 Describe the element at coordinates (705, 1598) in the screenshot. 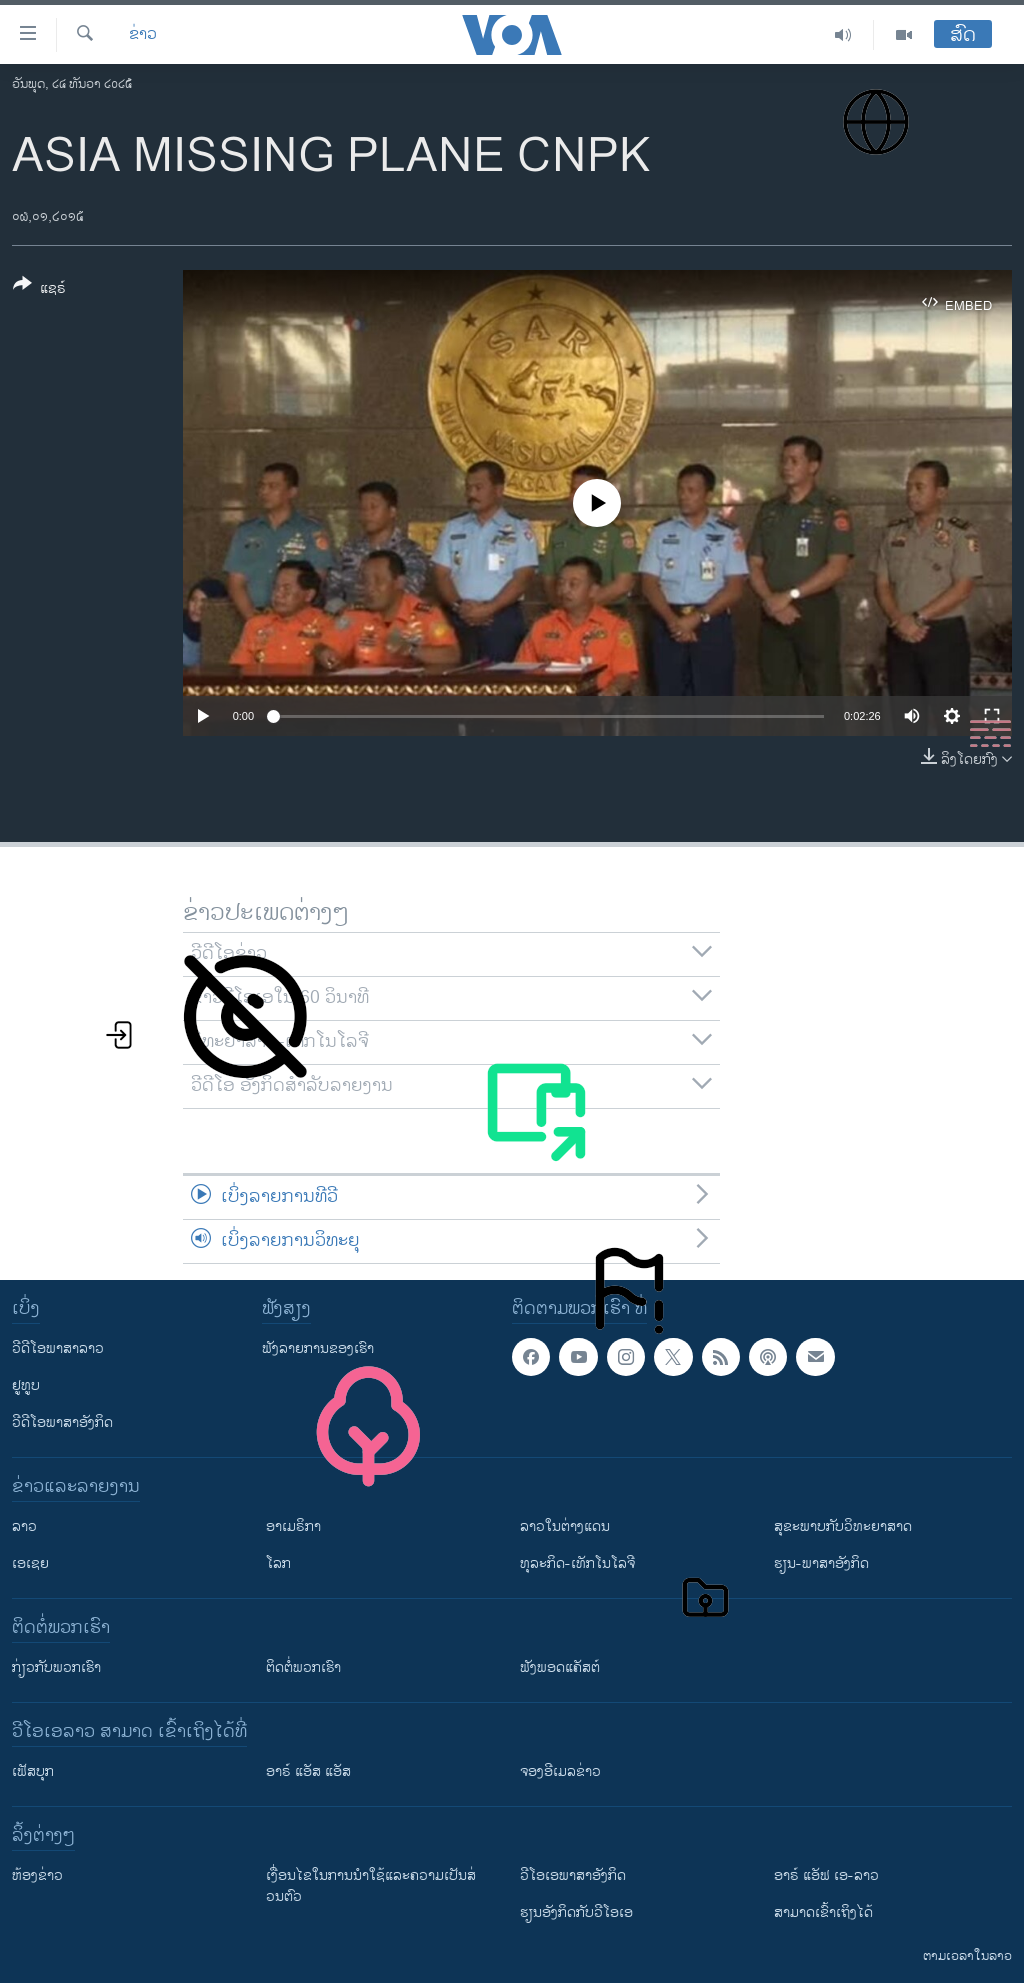

I see `access root directory` at that location.